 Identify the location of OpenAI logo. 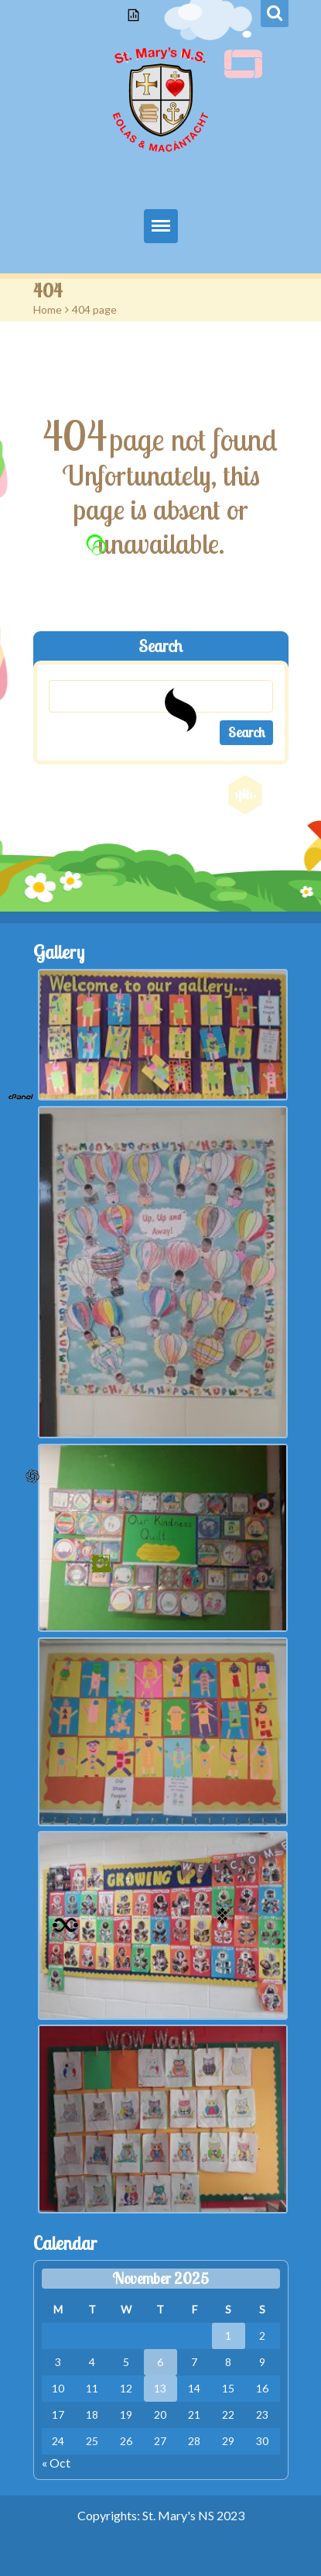
(32, 1476).